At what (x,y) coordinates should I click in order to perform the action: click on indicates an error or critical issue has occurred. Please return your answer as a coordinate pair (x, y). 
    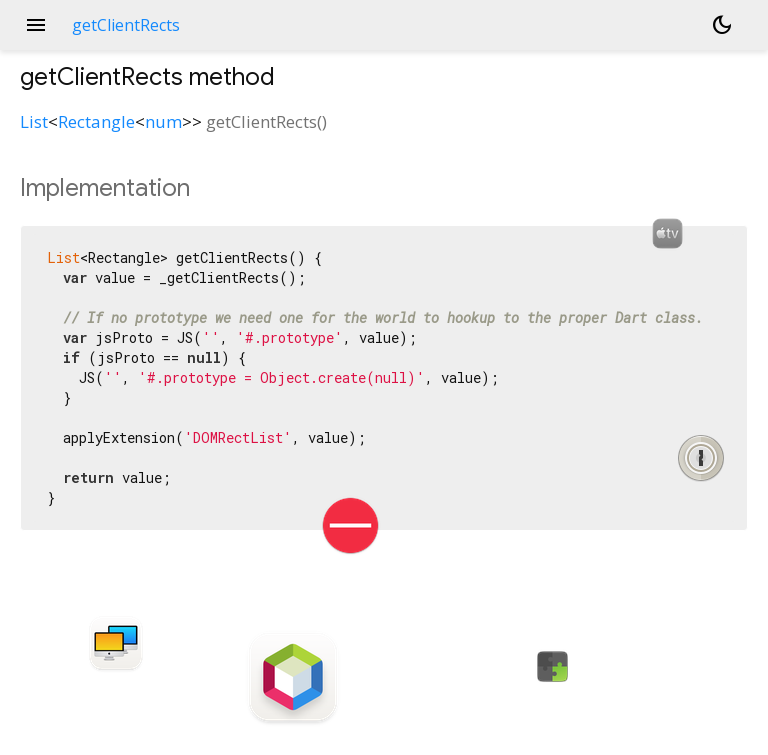
    Looking at the image, I should click on (350, 525).